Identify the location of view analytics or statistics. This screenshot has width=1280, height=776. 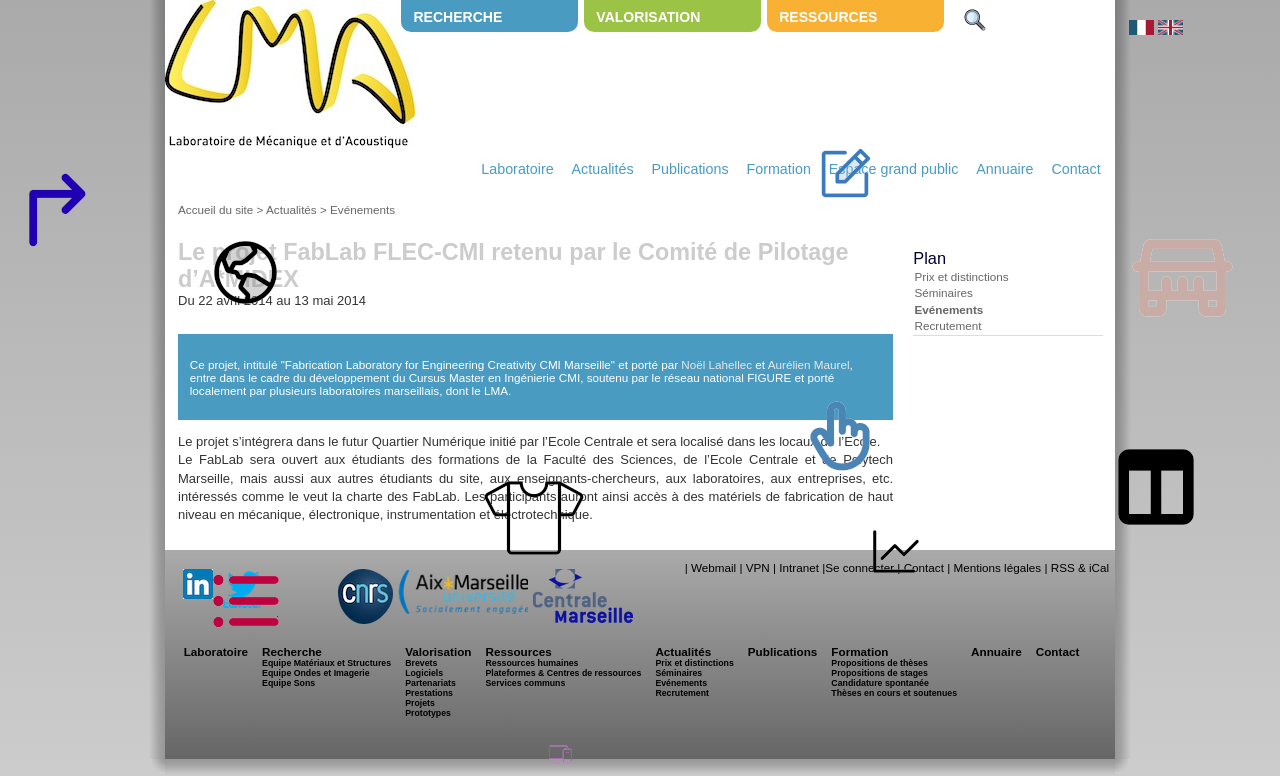
(896, 551).